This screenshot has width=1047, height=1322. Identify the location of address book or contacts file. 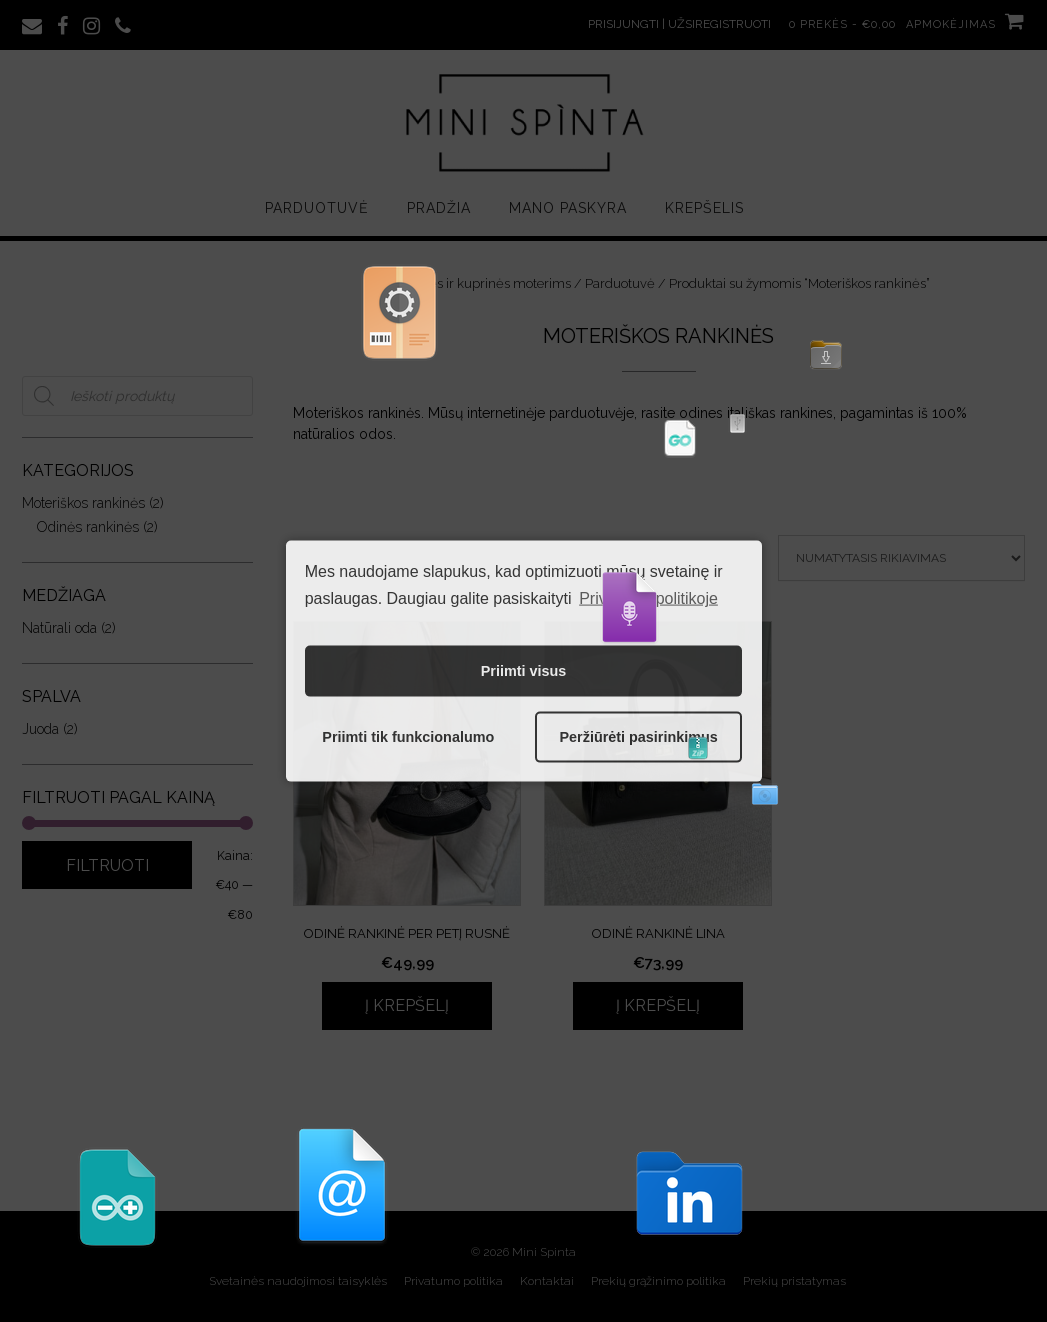
(342, 1187).